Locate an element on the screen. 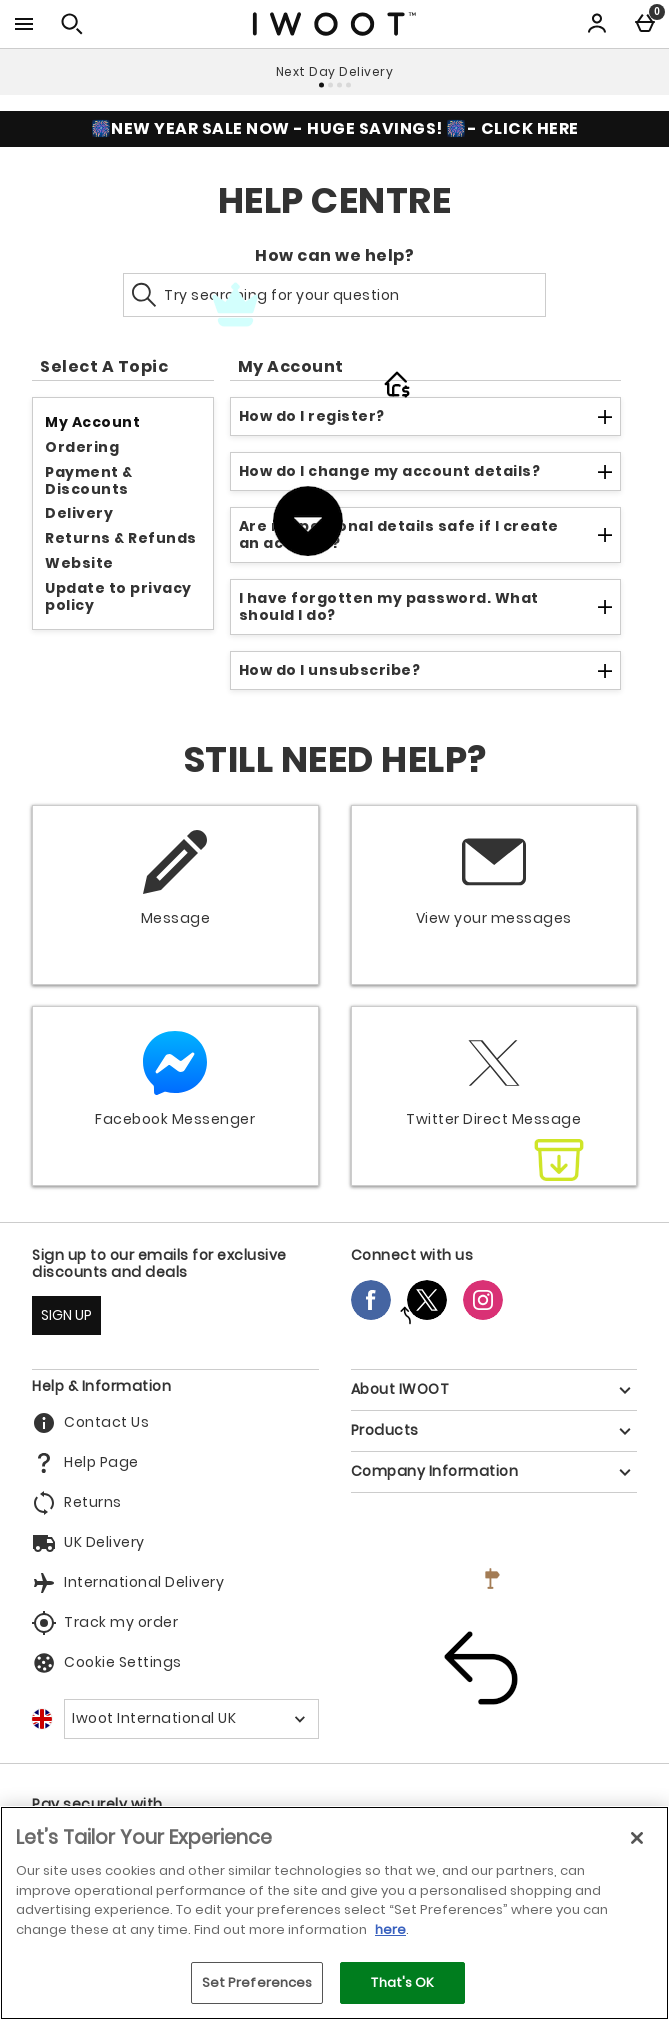 Image resolution: width=669 pixels, height=2020 pixels. navigate to the next step or section is located at coordinates (492, 1578).